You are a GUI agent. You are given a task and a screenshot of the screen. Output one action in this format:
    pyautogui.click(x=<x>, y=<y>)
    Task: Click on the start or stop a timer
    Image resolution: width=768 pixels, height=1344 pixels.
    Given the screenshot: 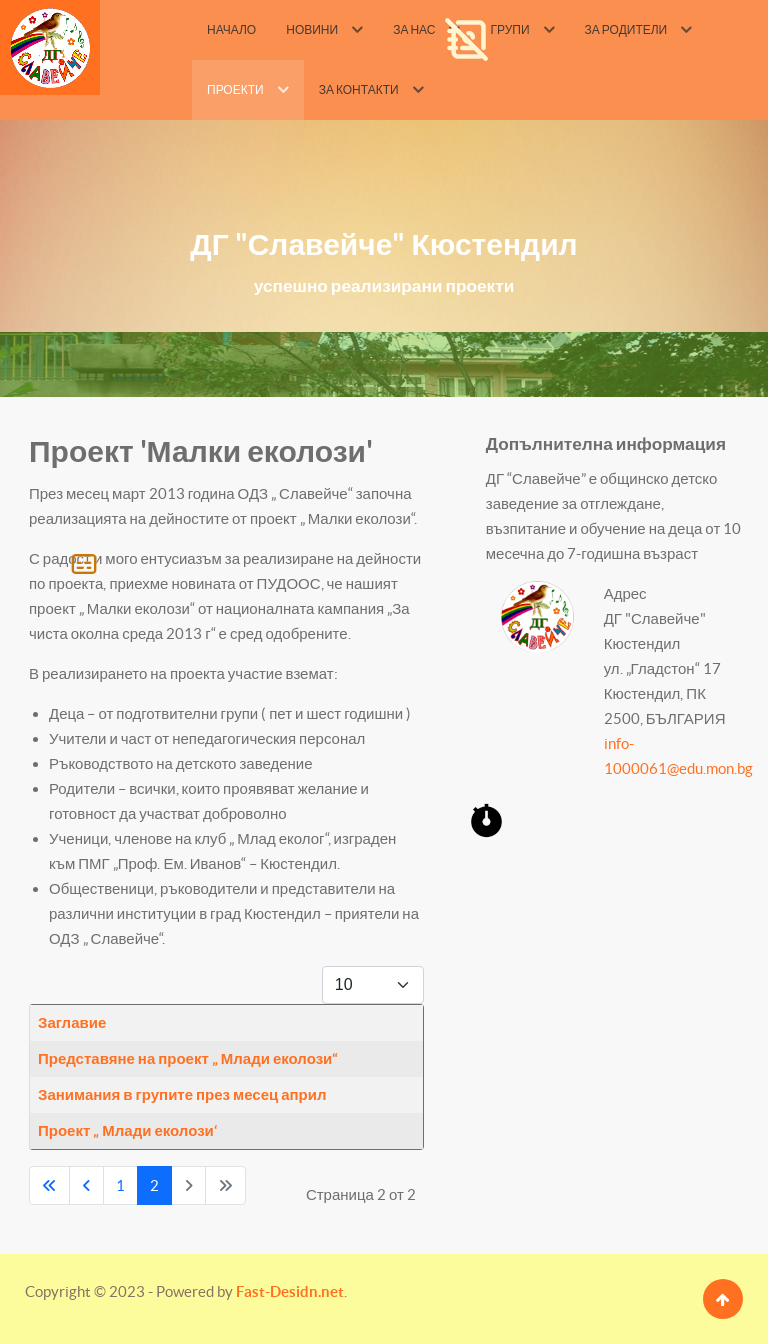 What is the action you would take?
    pyautogui.click(x=486, y=820)
    